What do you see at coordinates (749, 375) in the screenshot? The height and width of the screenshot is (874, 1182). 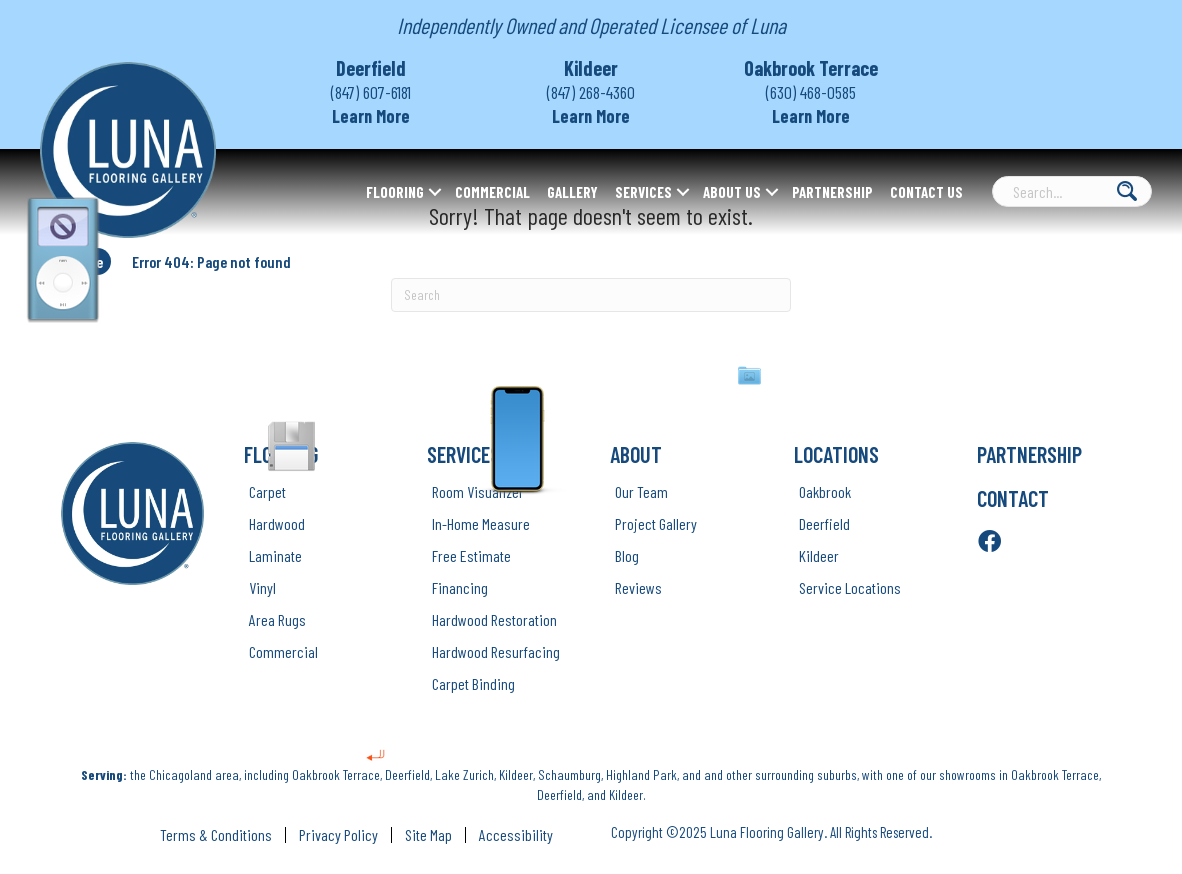 I see `open your images folder` at bounding box center [749, 375].